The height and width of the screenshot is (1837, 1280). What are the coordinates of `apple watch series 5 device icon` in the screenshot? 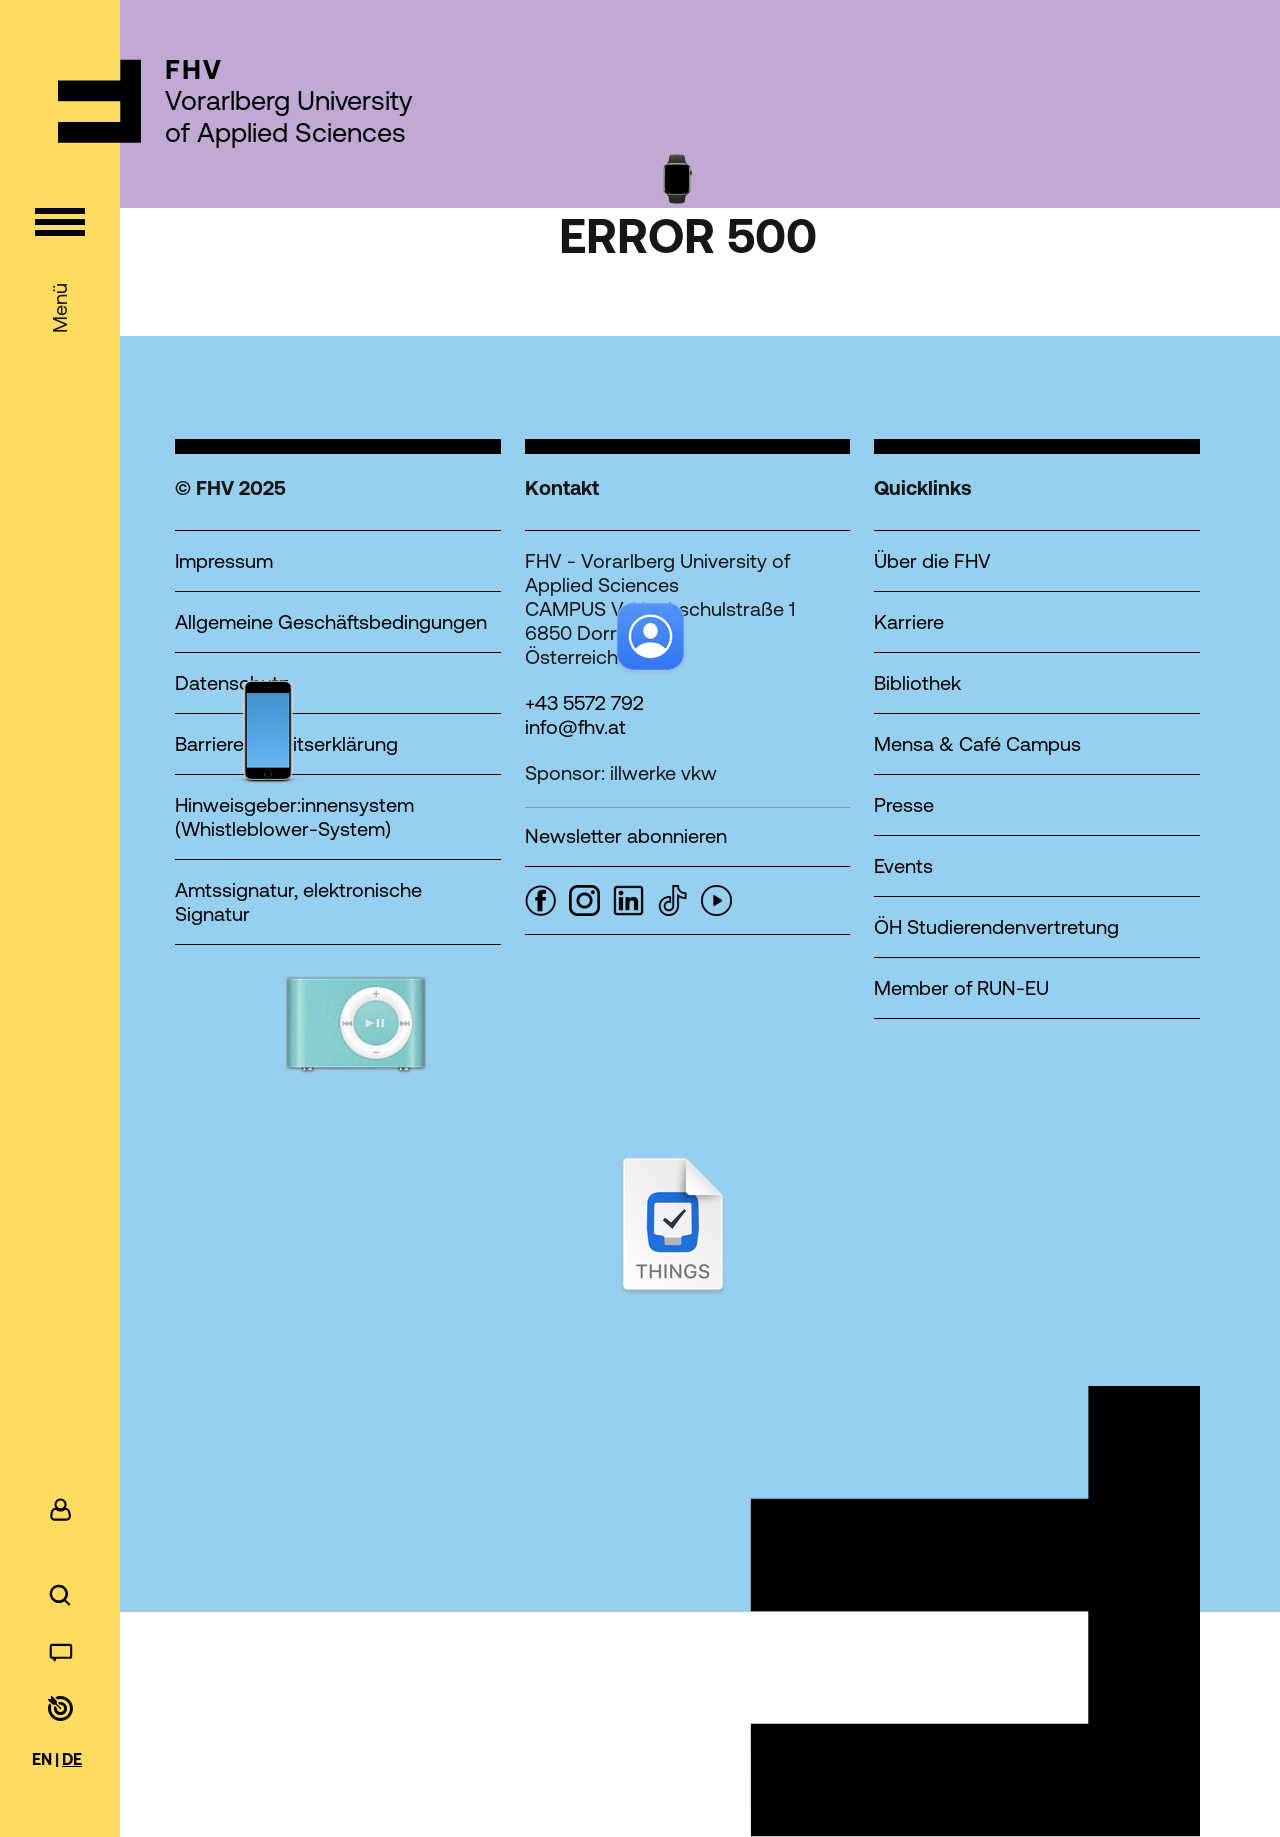 It's located at (677, 179).